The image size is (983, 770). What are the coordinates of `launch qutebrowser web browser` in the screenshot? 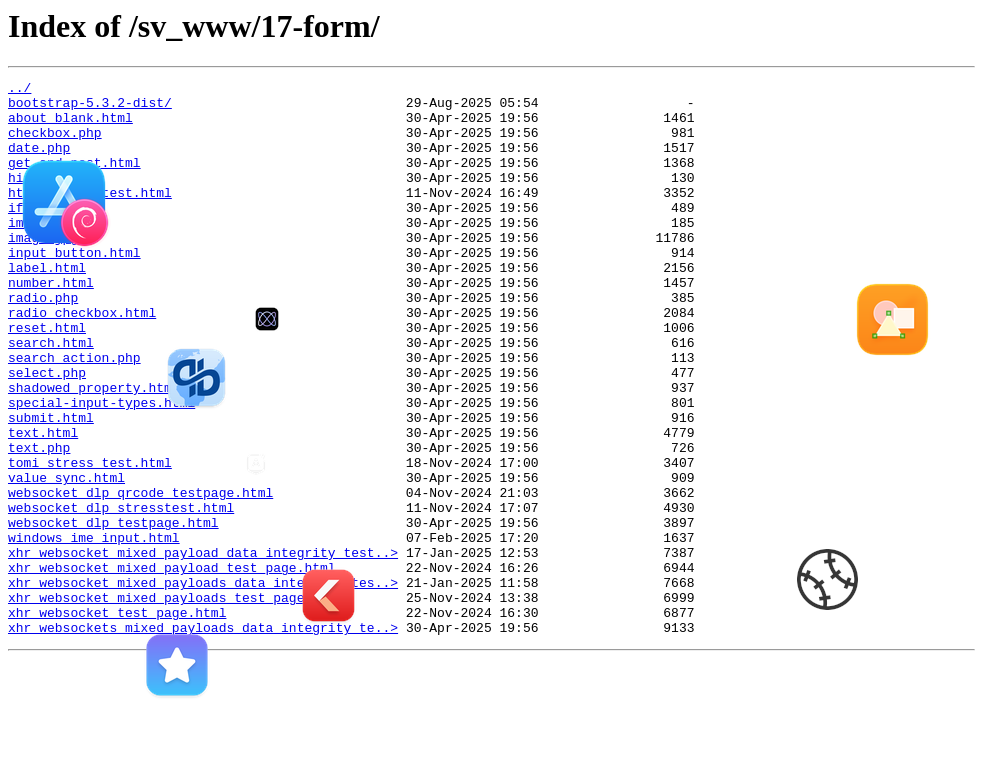 It's located at (196, 377).